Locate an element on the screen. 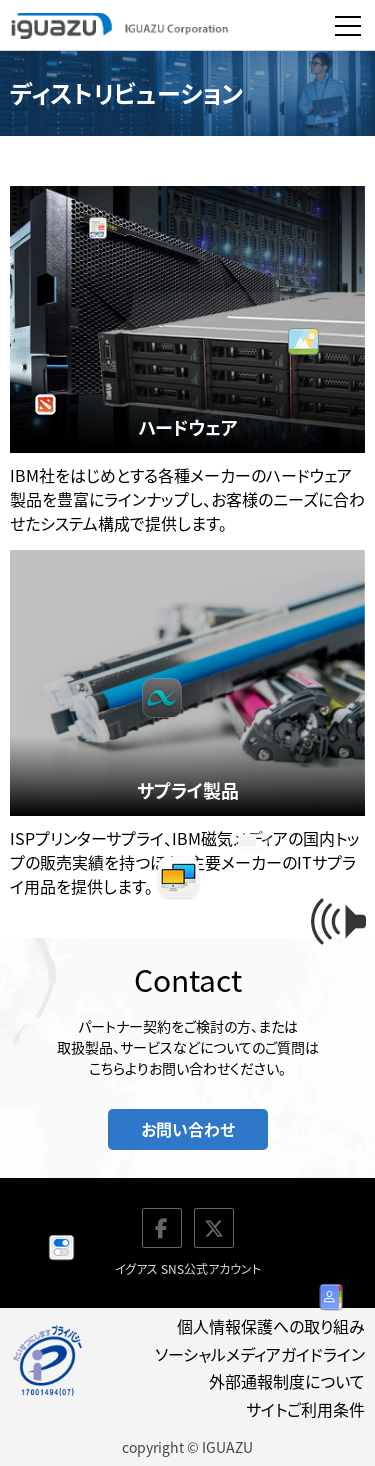 The image size is (375, 1466). open evince document viewer is located at coordinates (98, 228).